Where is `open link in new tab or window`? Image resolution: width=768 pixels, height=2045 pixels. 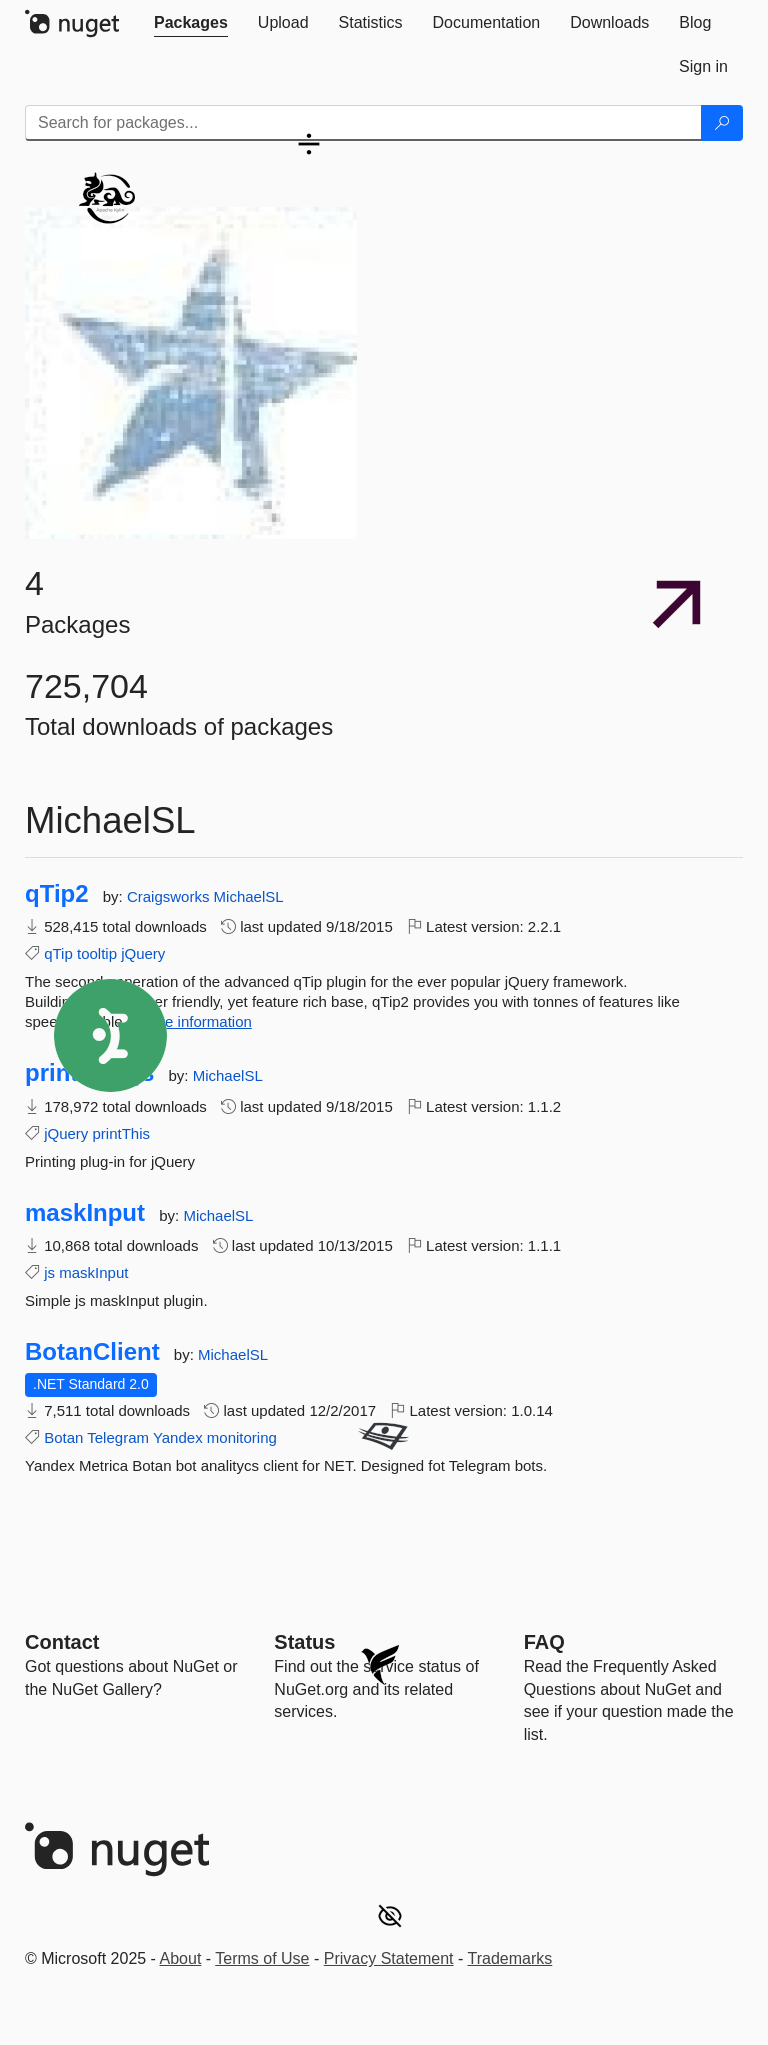 open link in new tab or window is located at coordinates (676, 604).